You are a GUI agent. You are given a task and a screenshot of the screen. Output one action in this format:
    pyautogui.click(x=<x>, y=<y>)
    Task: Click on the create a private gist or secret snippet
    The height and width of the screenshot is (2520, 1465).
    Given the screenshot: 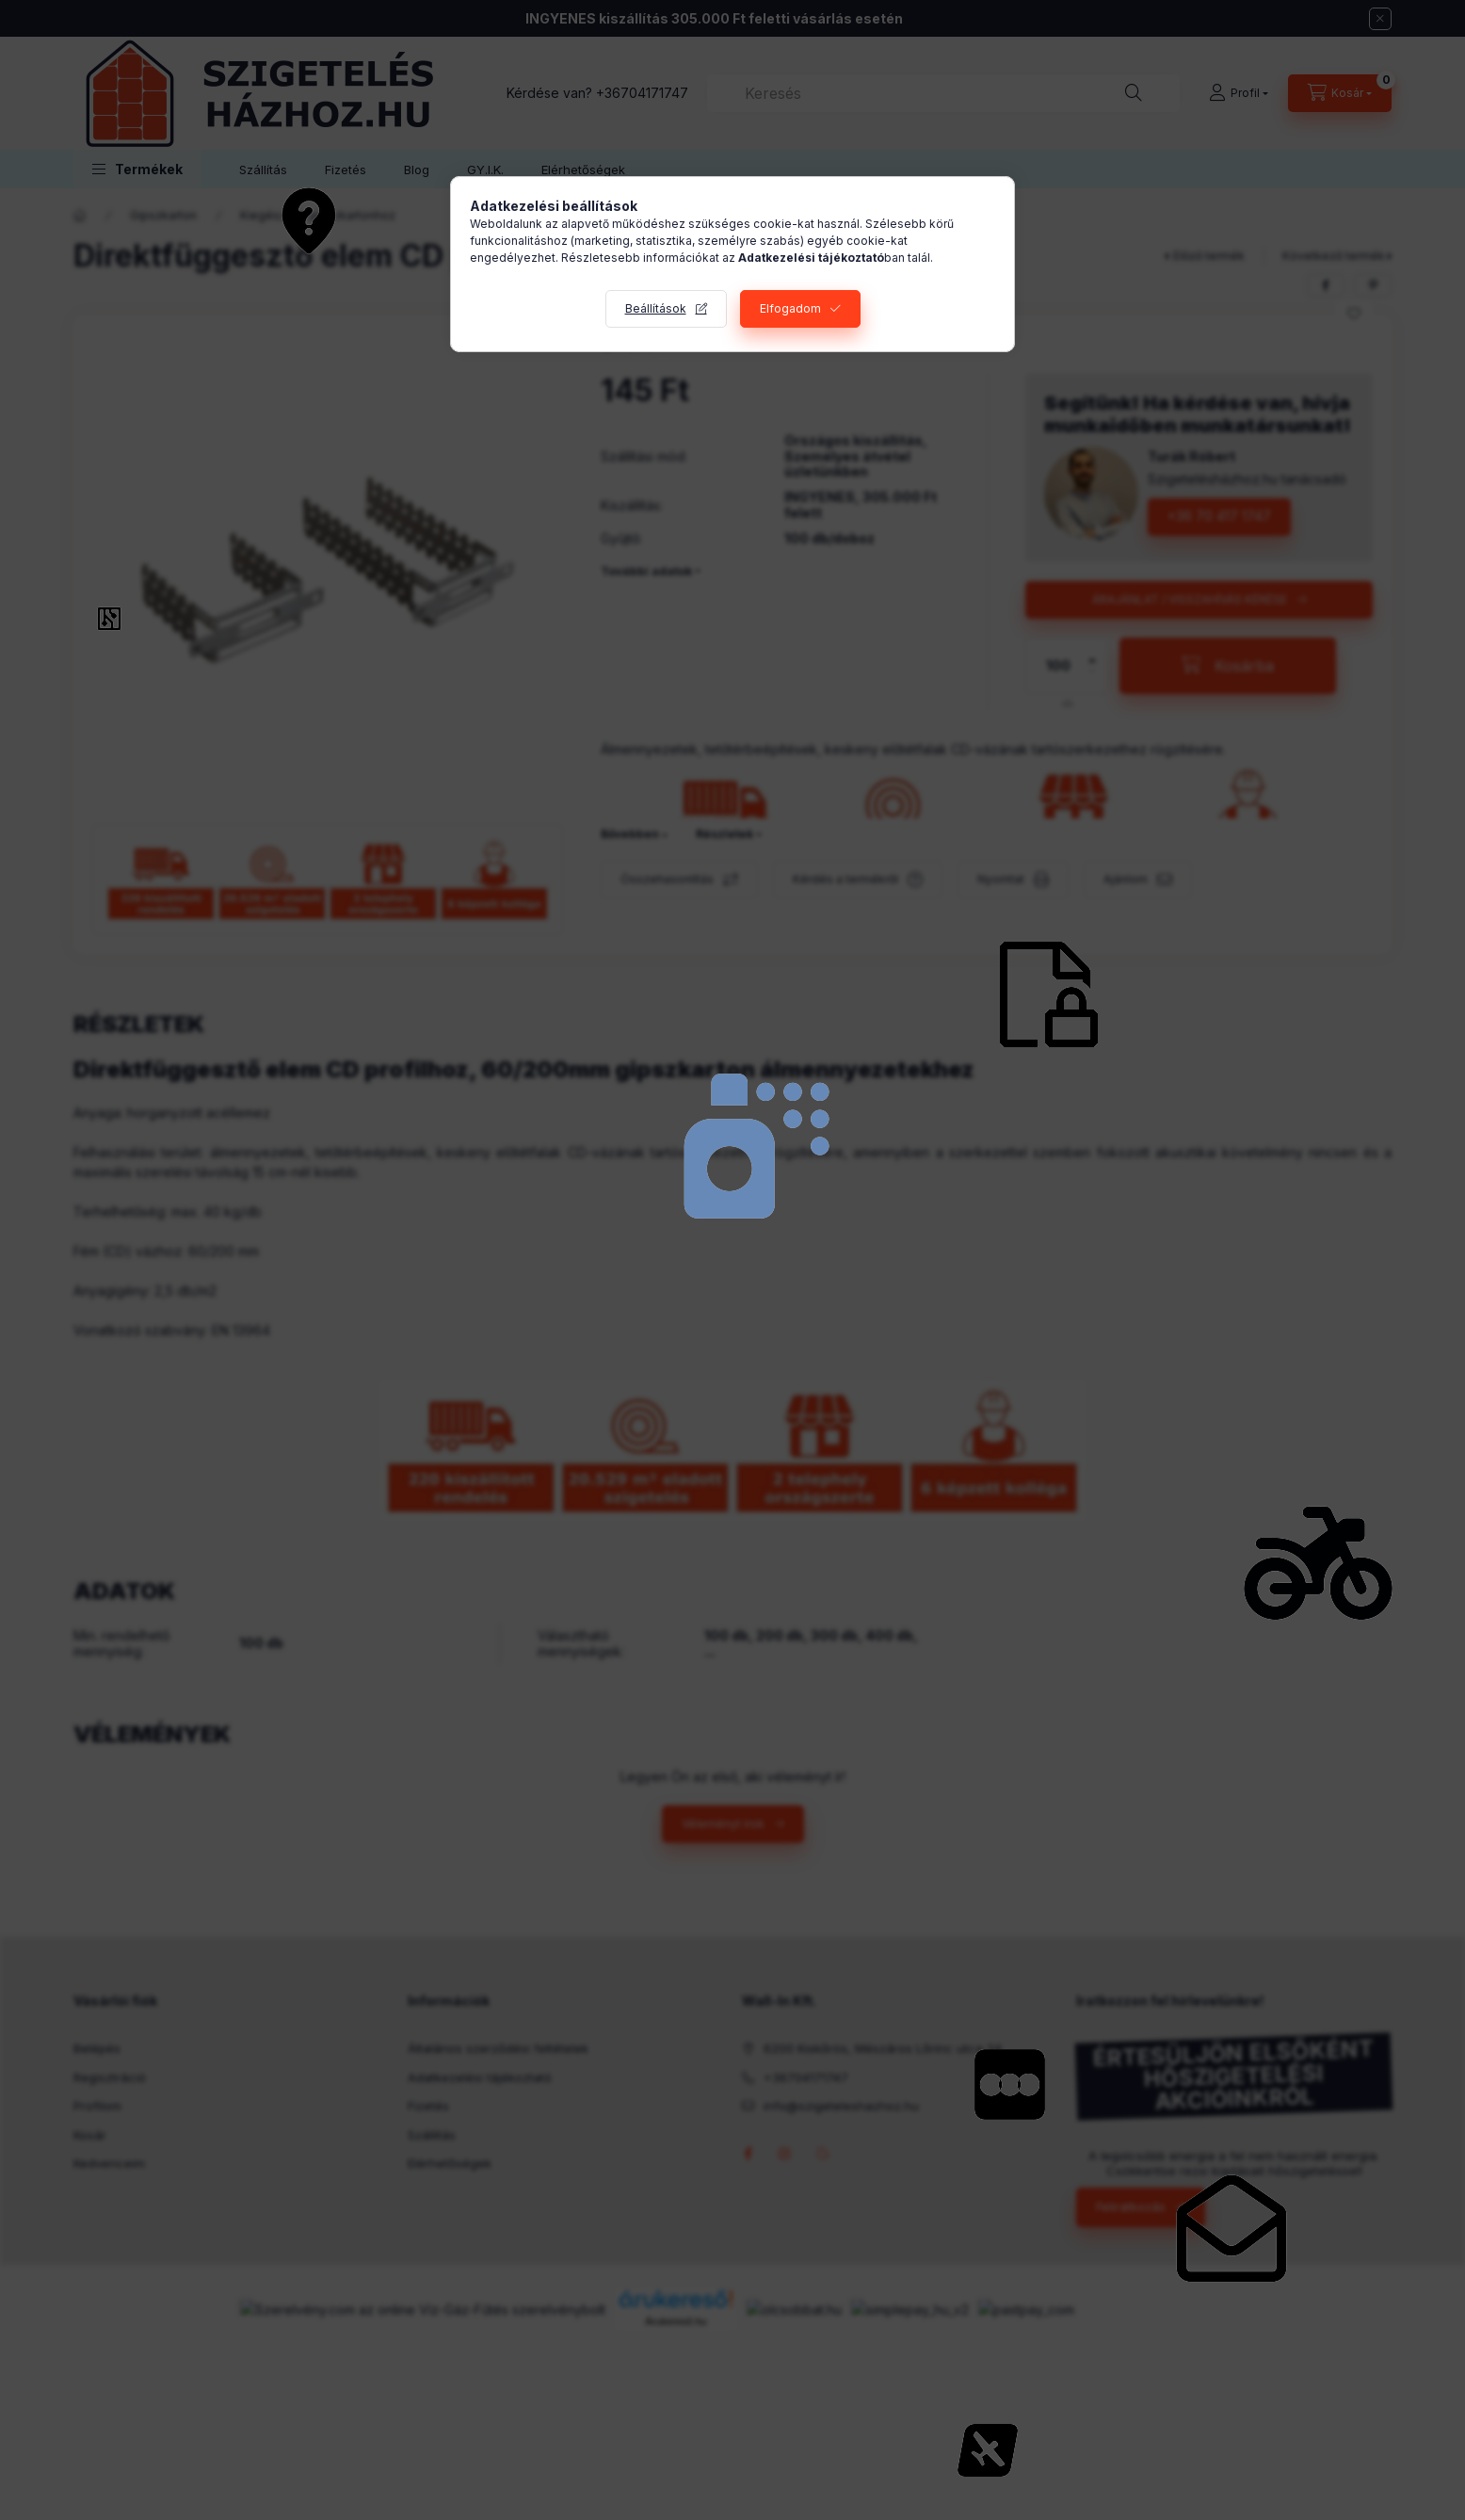 What is the action you would take?
    pyautogui.click(x=1045, y=994)
    